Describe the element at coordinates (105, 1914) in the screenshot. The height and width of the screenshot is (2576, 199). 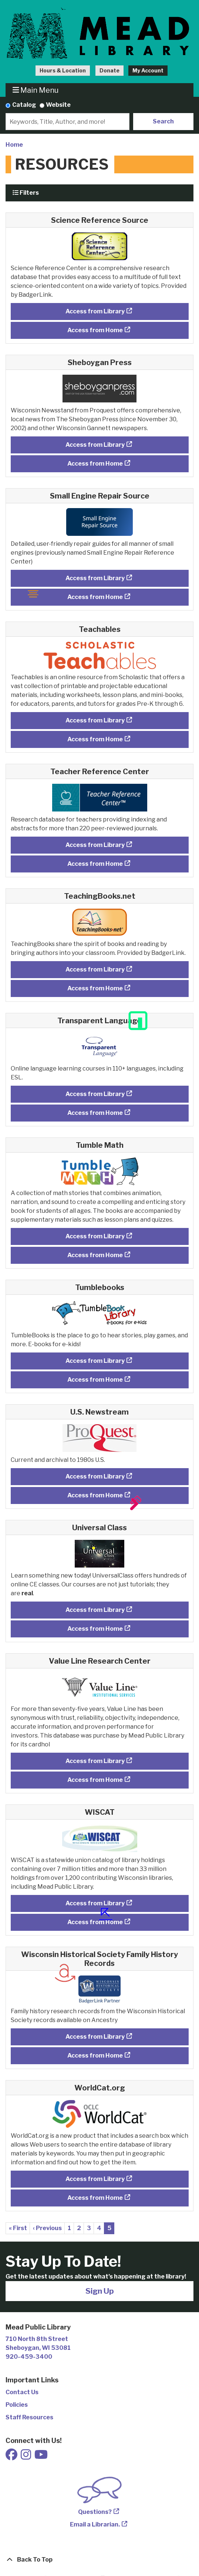
I see `navigate to the top-left or beginning of content` at that location.